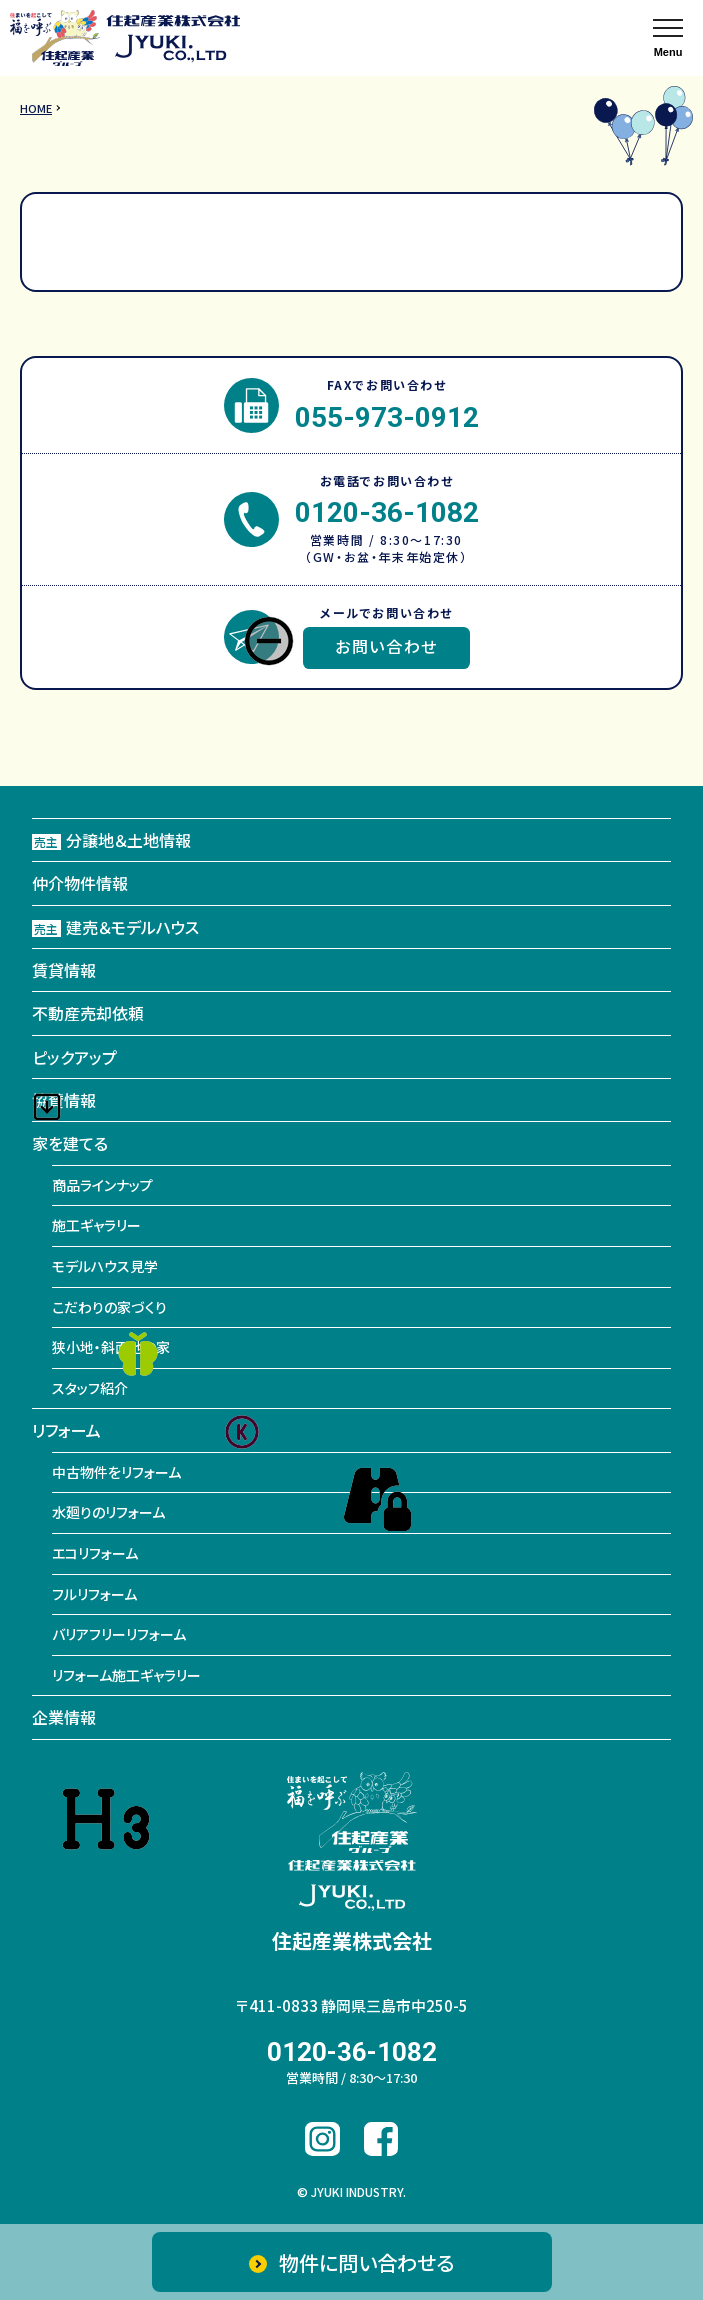 This screenshot has width=703, height=2300. I want to click on indicates items starting with the letter K, so click(242, 1432).